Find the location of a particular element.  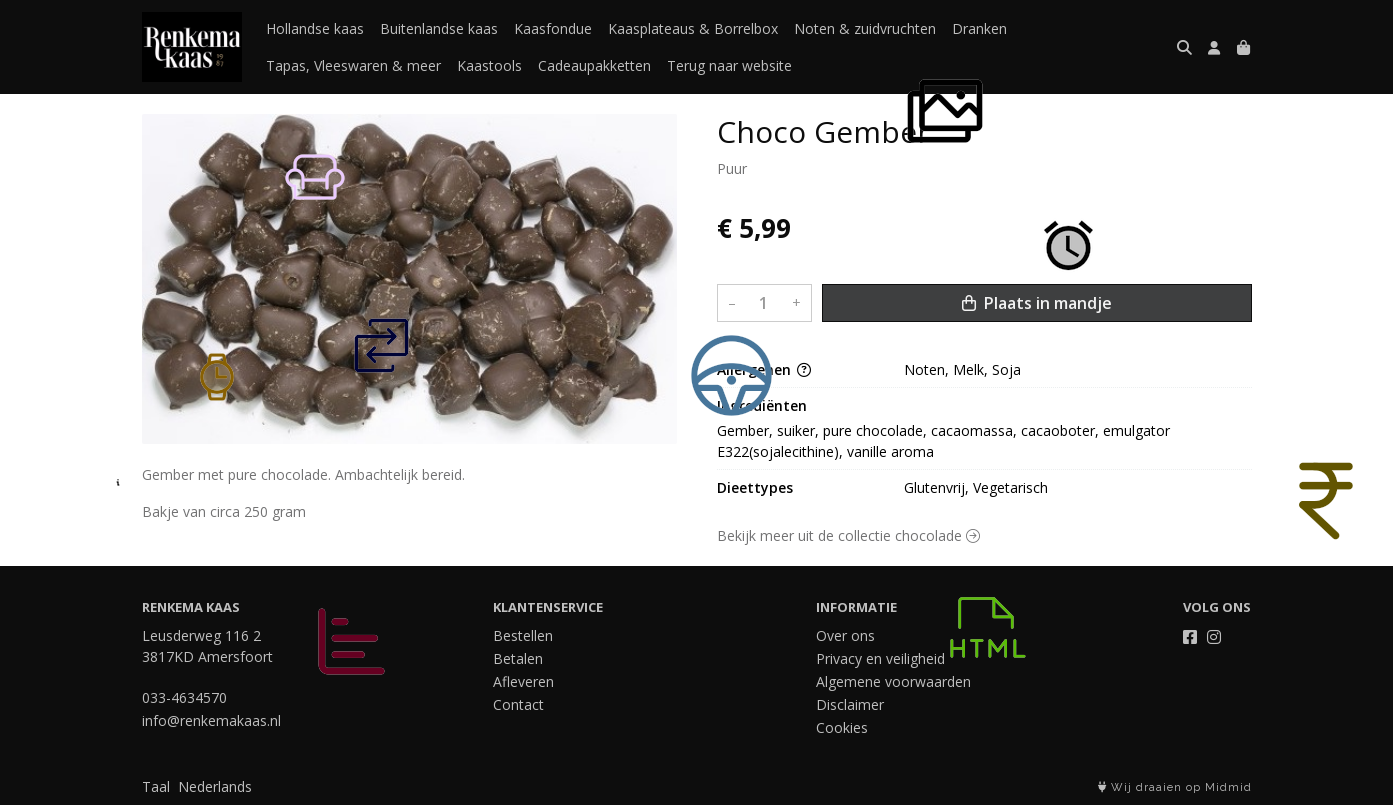

view photo gallery is located at coordinates (945, 111).